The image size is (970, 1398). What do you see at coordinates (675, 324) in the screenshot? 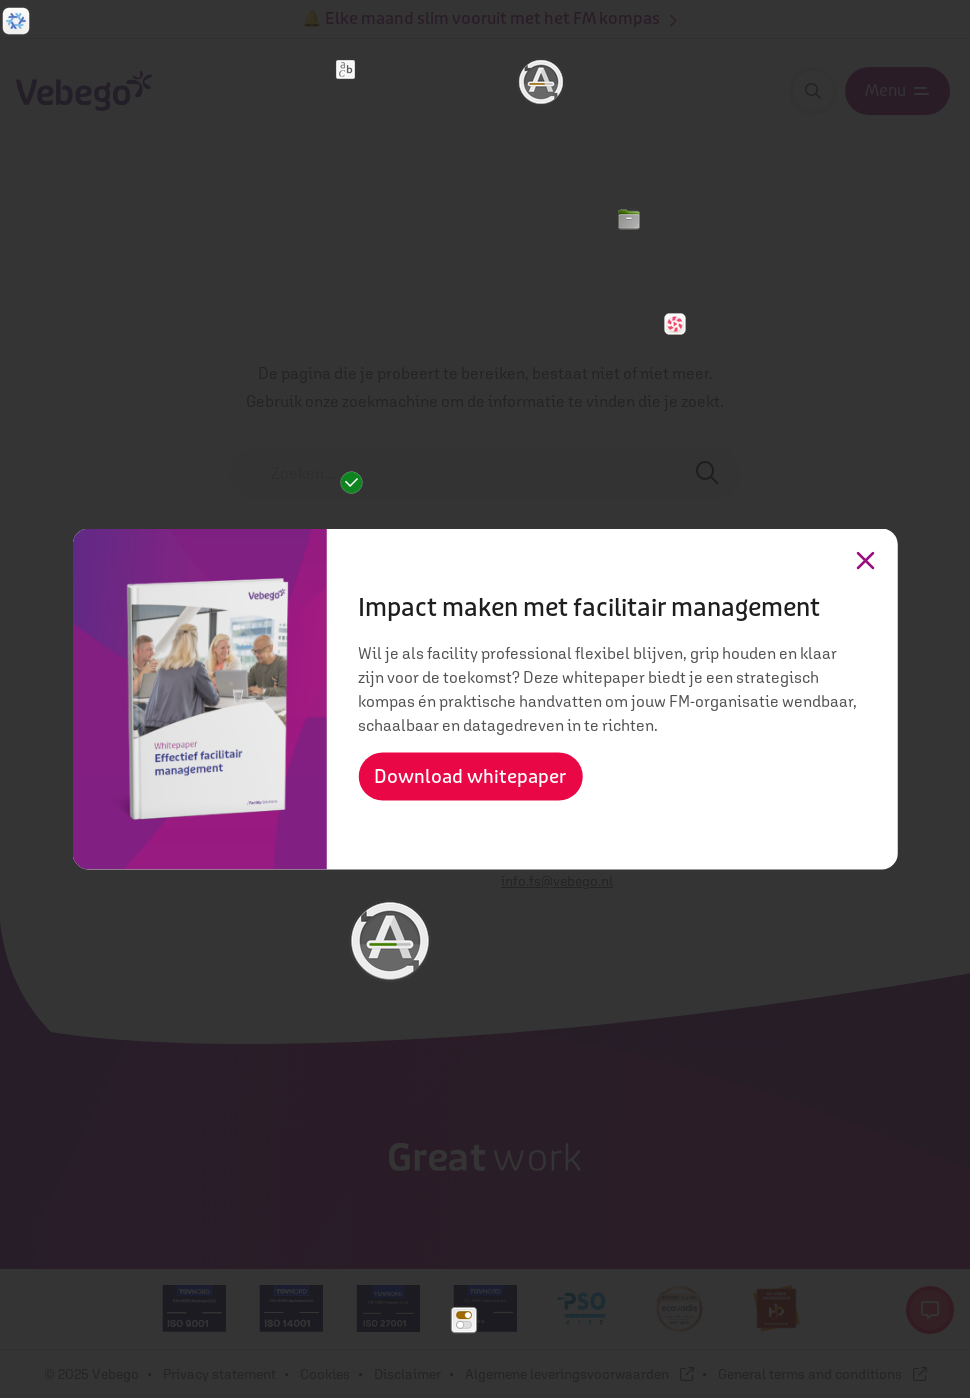
I see `open lollypop music player` at bounding box center [675, 324].